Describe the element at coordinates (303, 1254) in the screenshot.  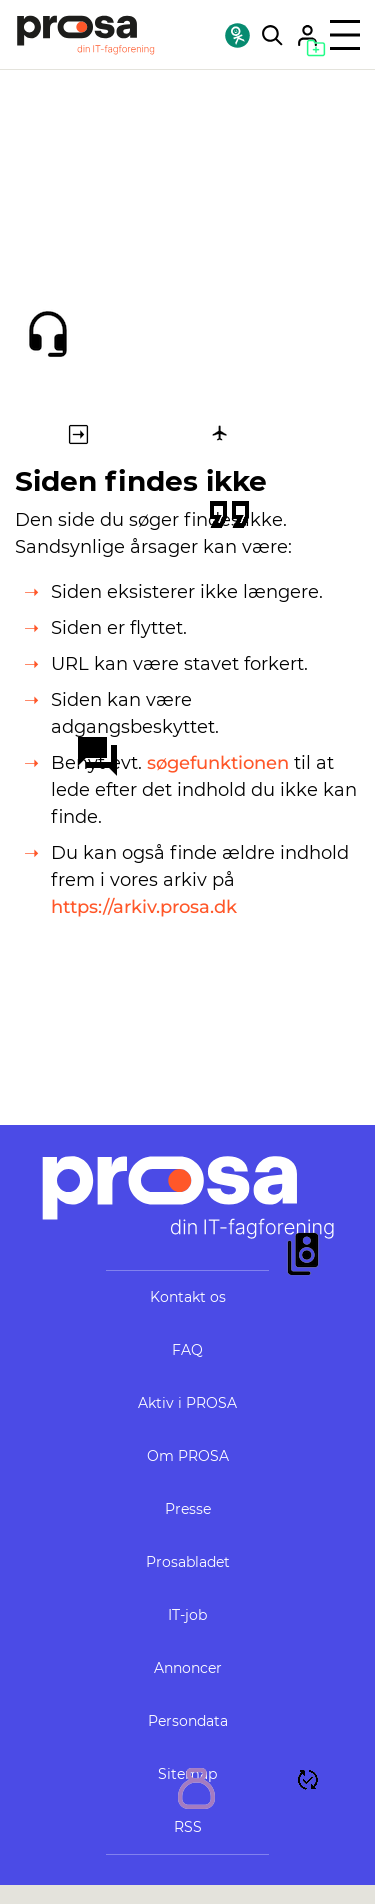
I see `access speaker group settings` at that location.